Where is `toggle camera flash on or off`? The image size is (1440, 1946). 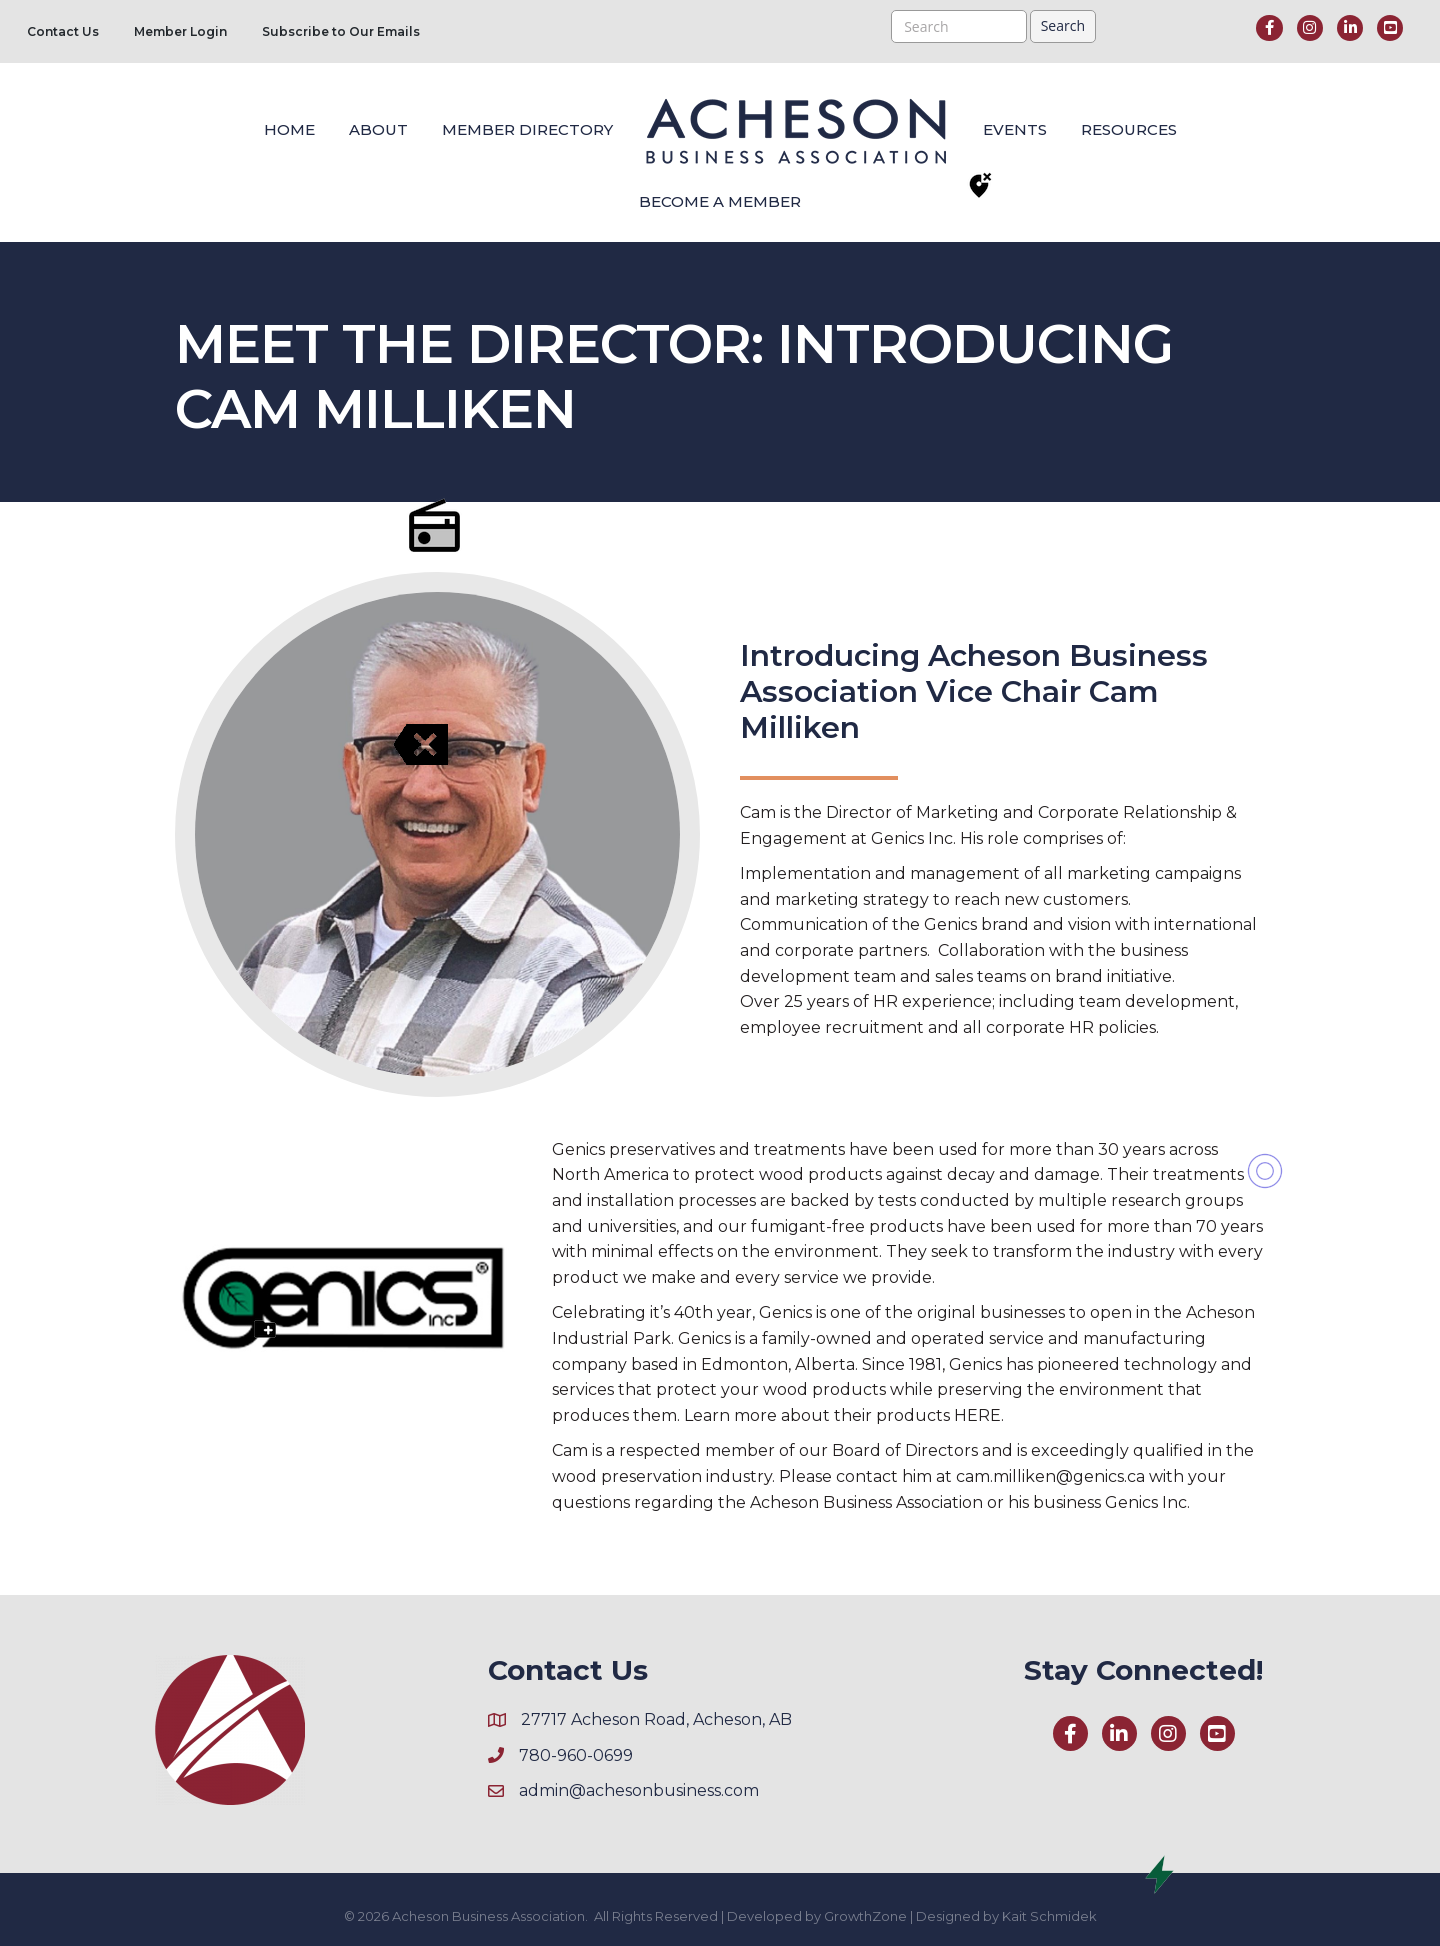 toggle camera flash on or off is located at coordinates (1159, 1874).